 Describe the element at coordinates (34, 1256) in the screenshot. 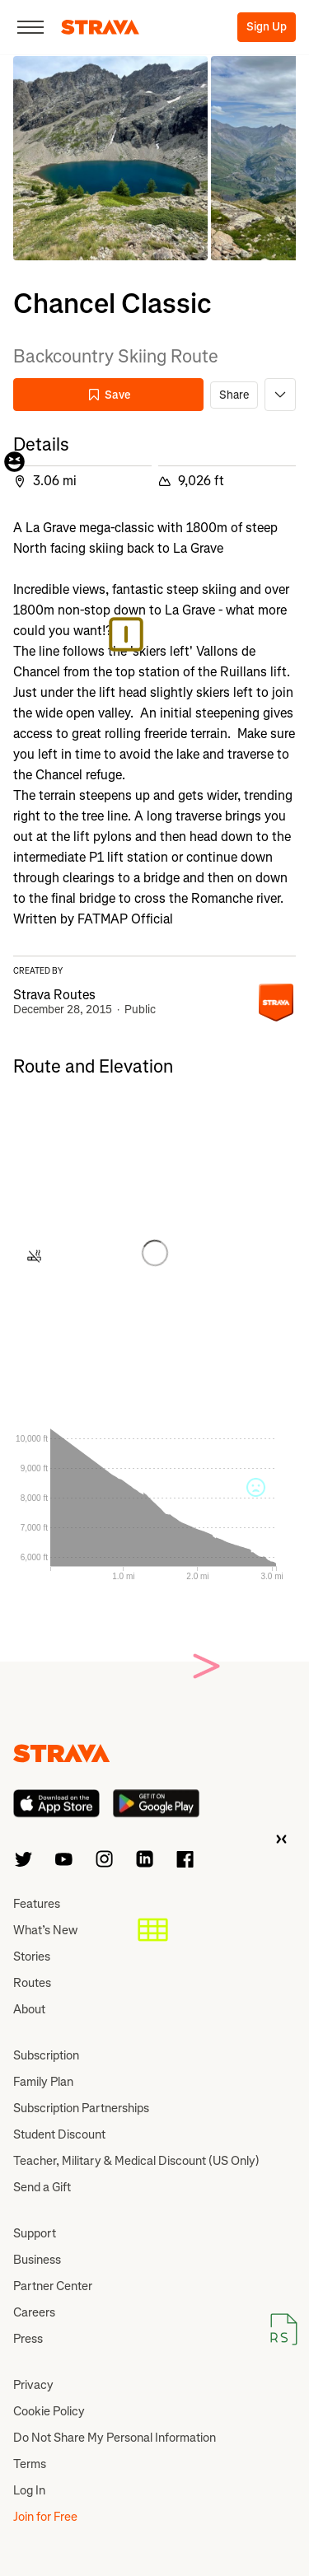

I see `indicates a no smoking area` at that location.